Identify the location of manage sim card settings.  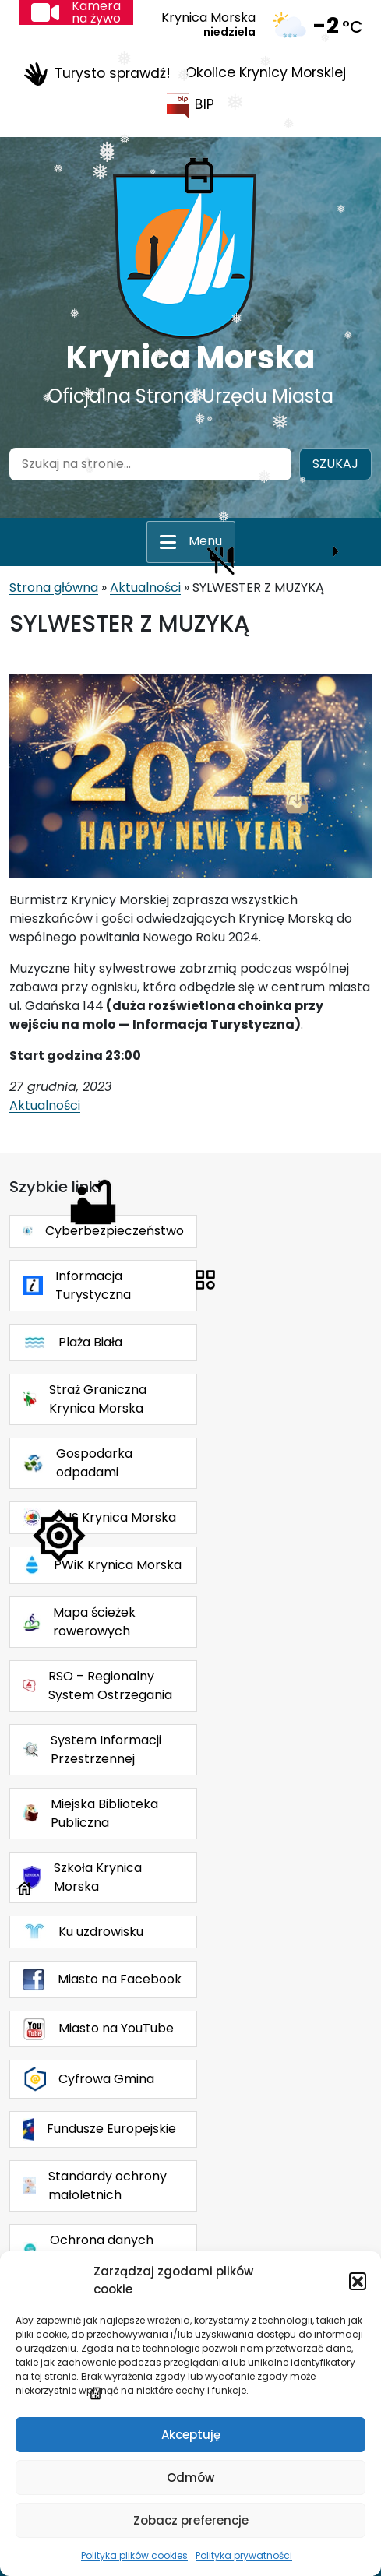
(95, 2393).